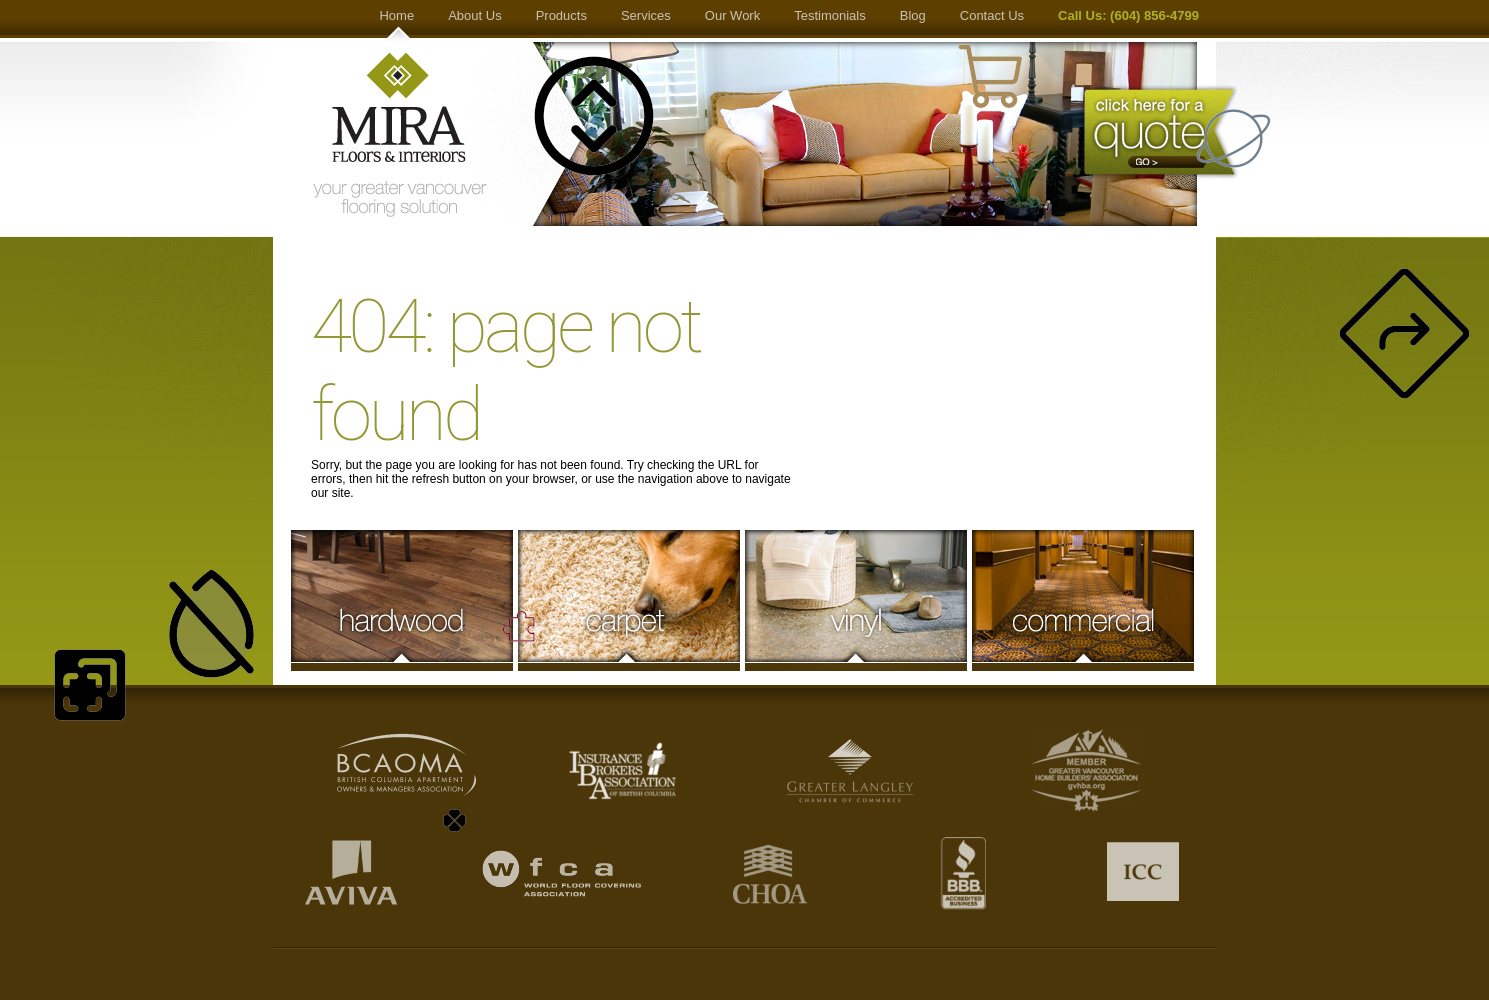  I want to click on explore global or worldwide content, so click(1233, 138).